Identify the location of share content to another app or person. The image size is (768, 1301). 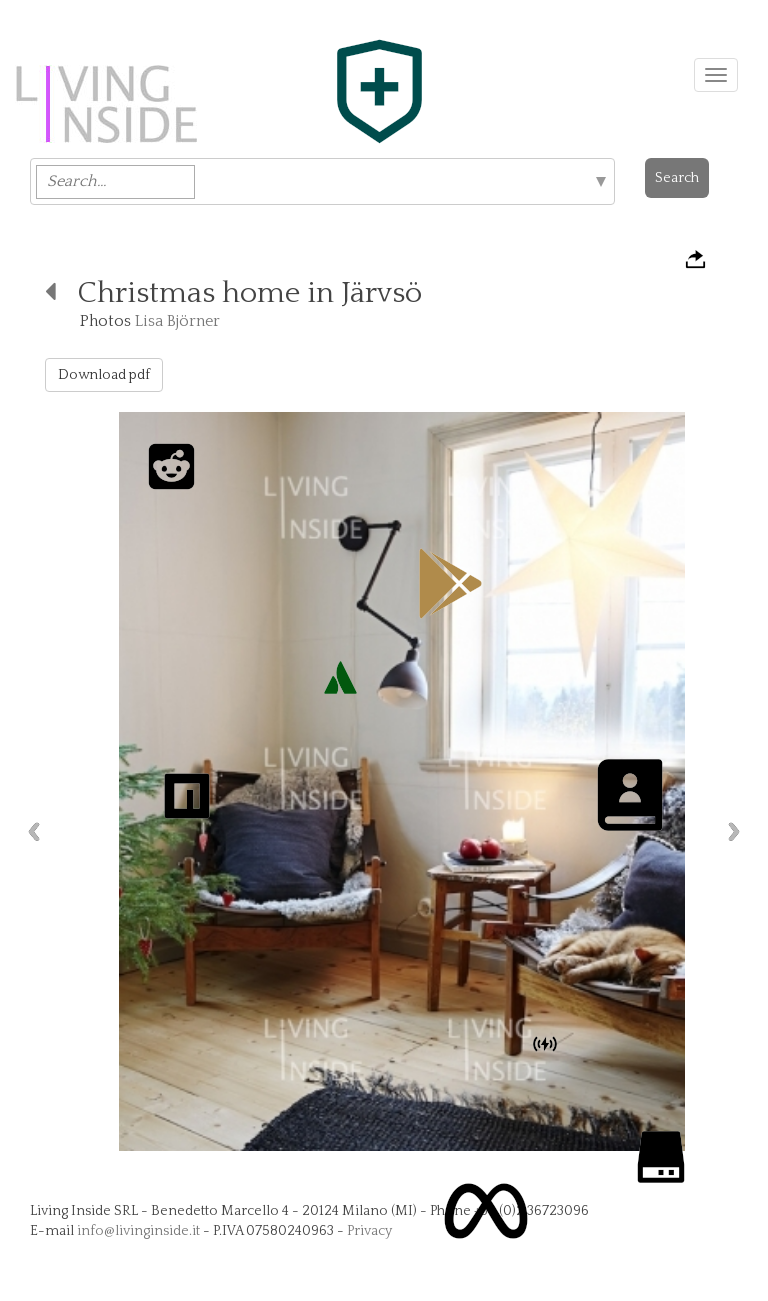
(695, 259).